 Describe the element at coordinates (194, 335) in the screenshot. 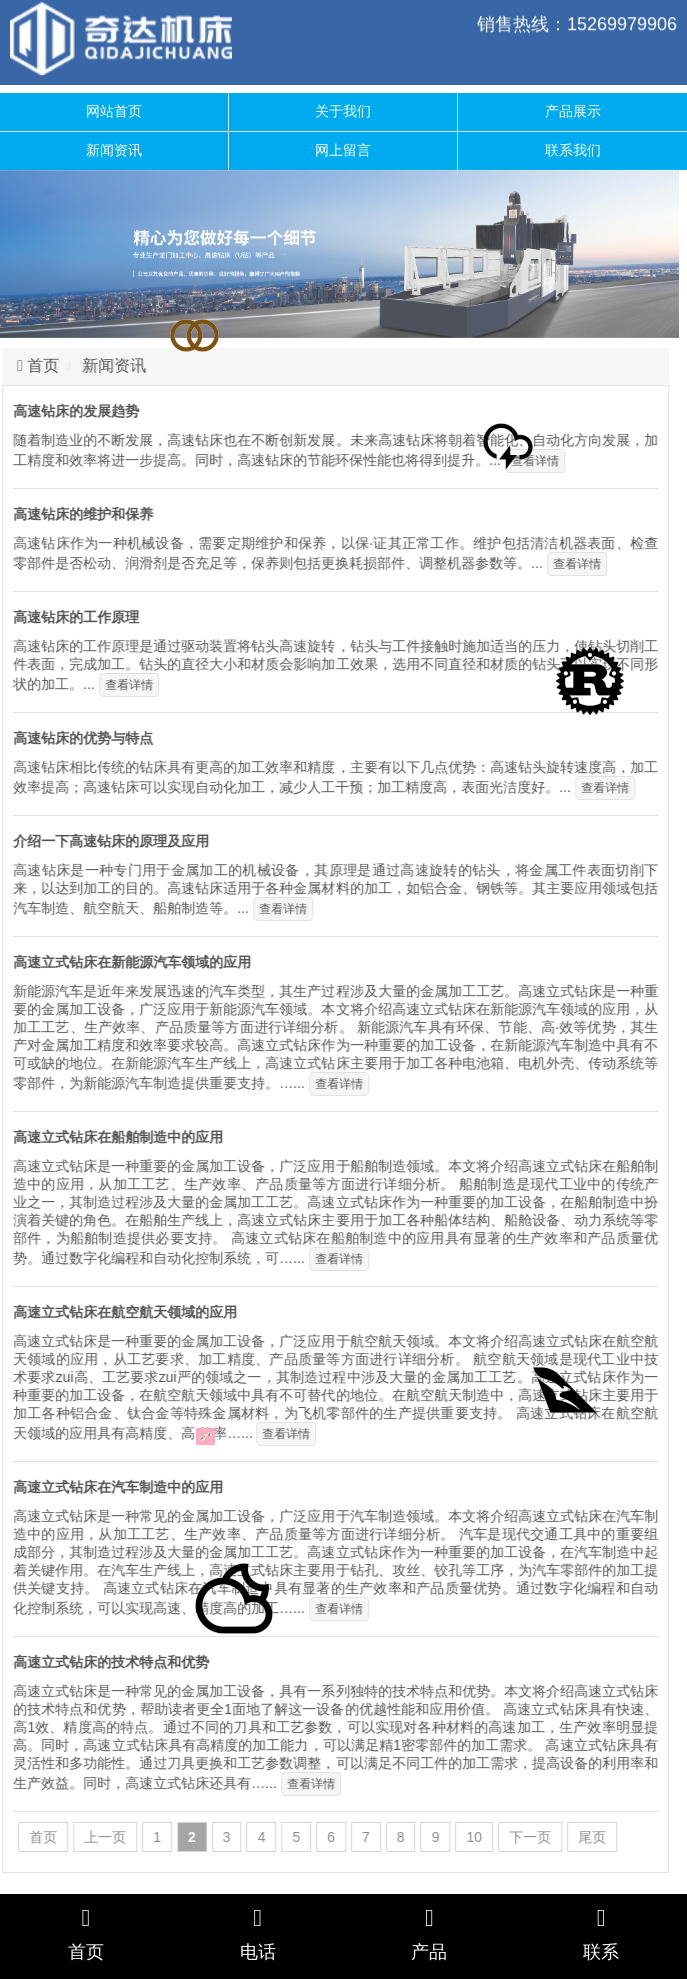

I see `pay with mastercard` at that location.